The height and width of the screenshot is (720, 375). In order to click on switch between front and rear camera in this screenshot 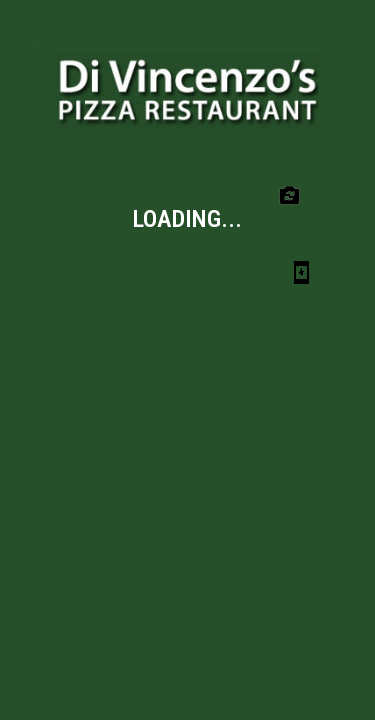, I will do `click(289, 195)`.